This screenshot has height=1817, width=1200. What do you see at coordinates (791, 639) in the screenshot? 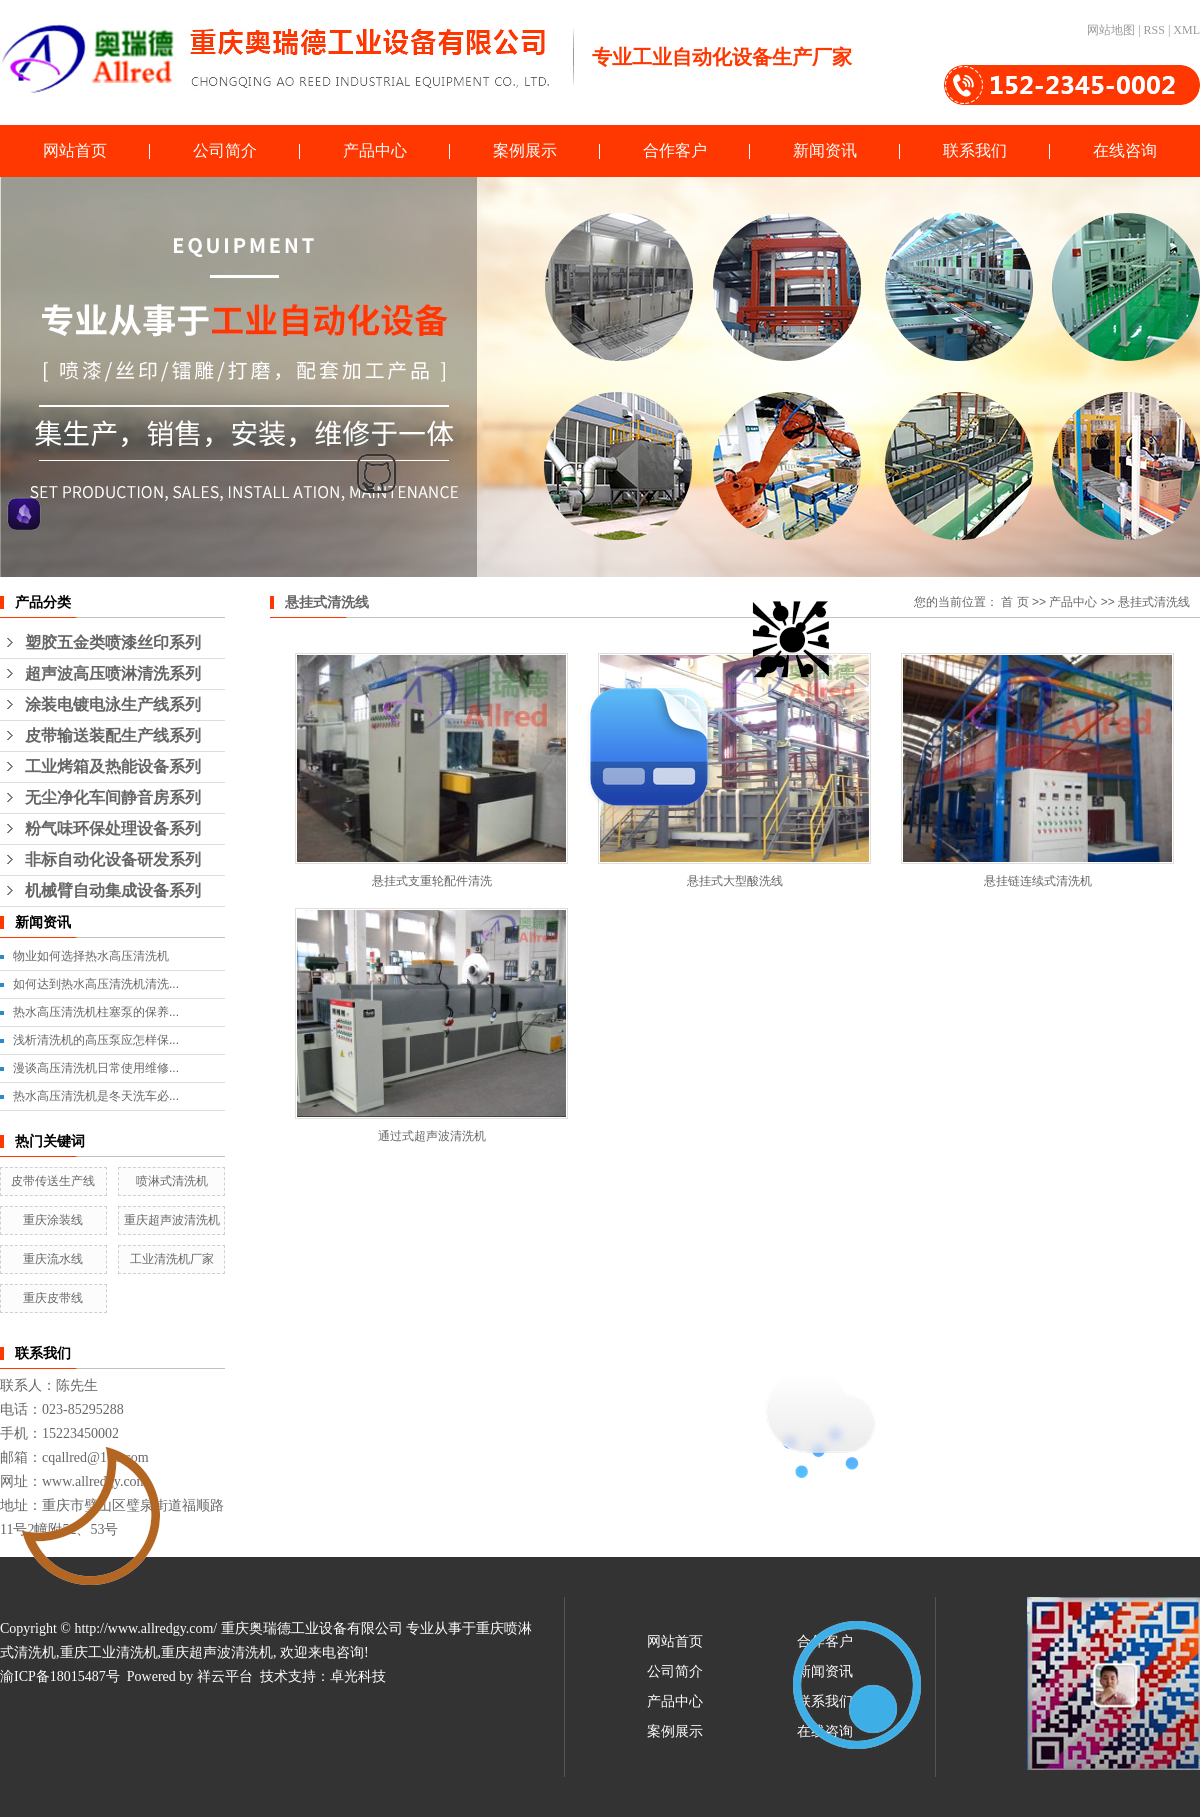
I see `indicates a collapse or implosion effect in gameplay` at bounding box center [791, 639].